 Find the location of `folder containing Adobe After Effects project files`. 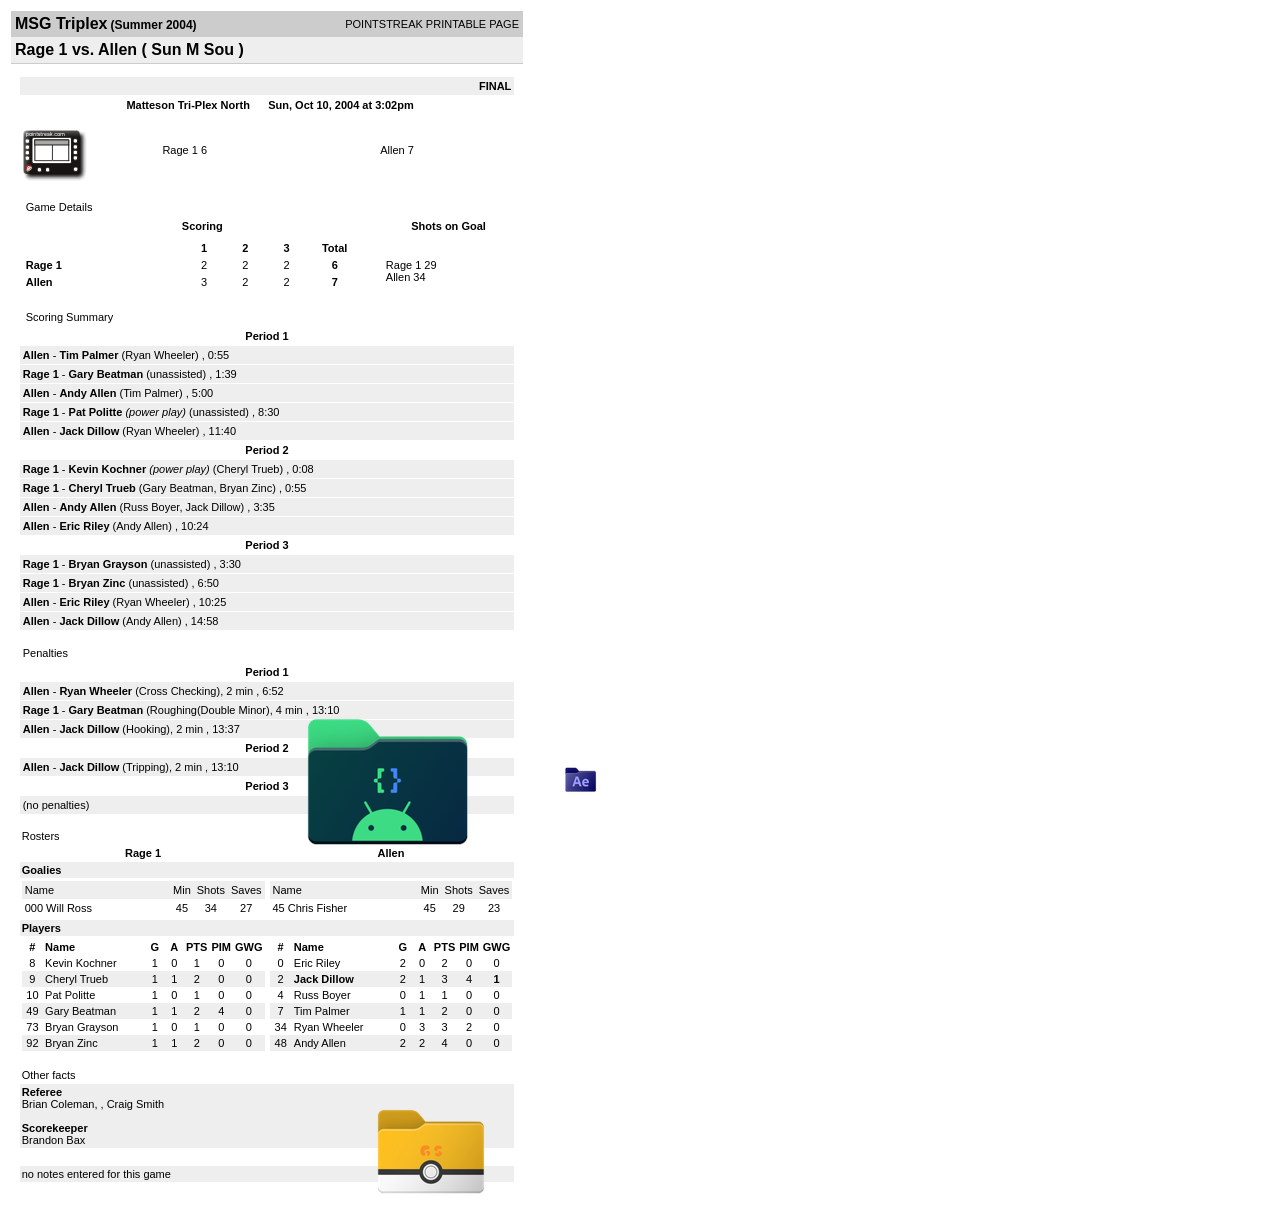

folder containing Adobe After Effects project files is located at coordinates (580, 780).